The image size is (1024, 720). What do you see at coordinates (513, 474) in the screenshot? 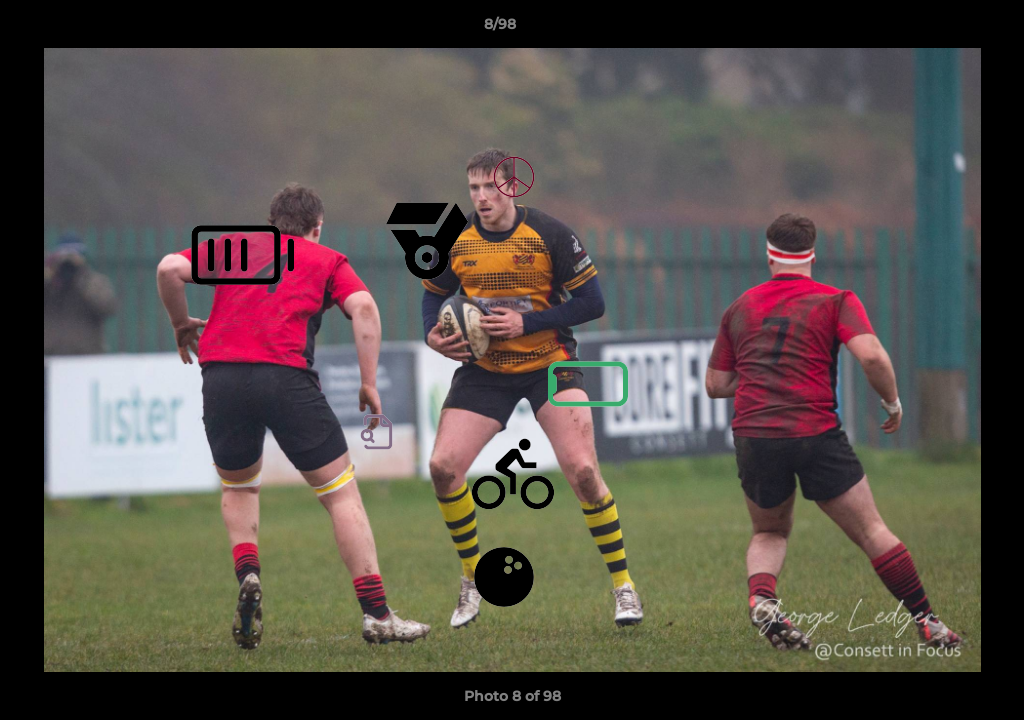
I see `access bike-related features or cycling mode` at bounding box center [513, 474].